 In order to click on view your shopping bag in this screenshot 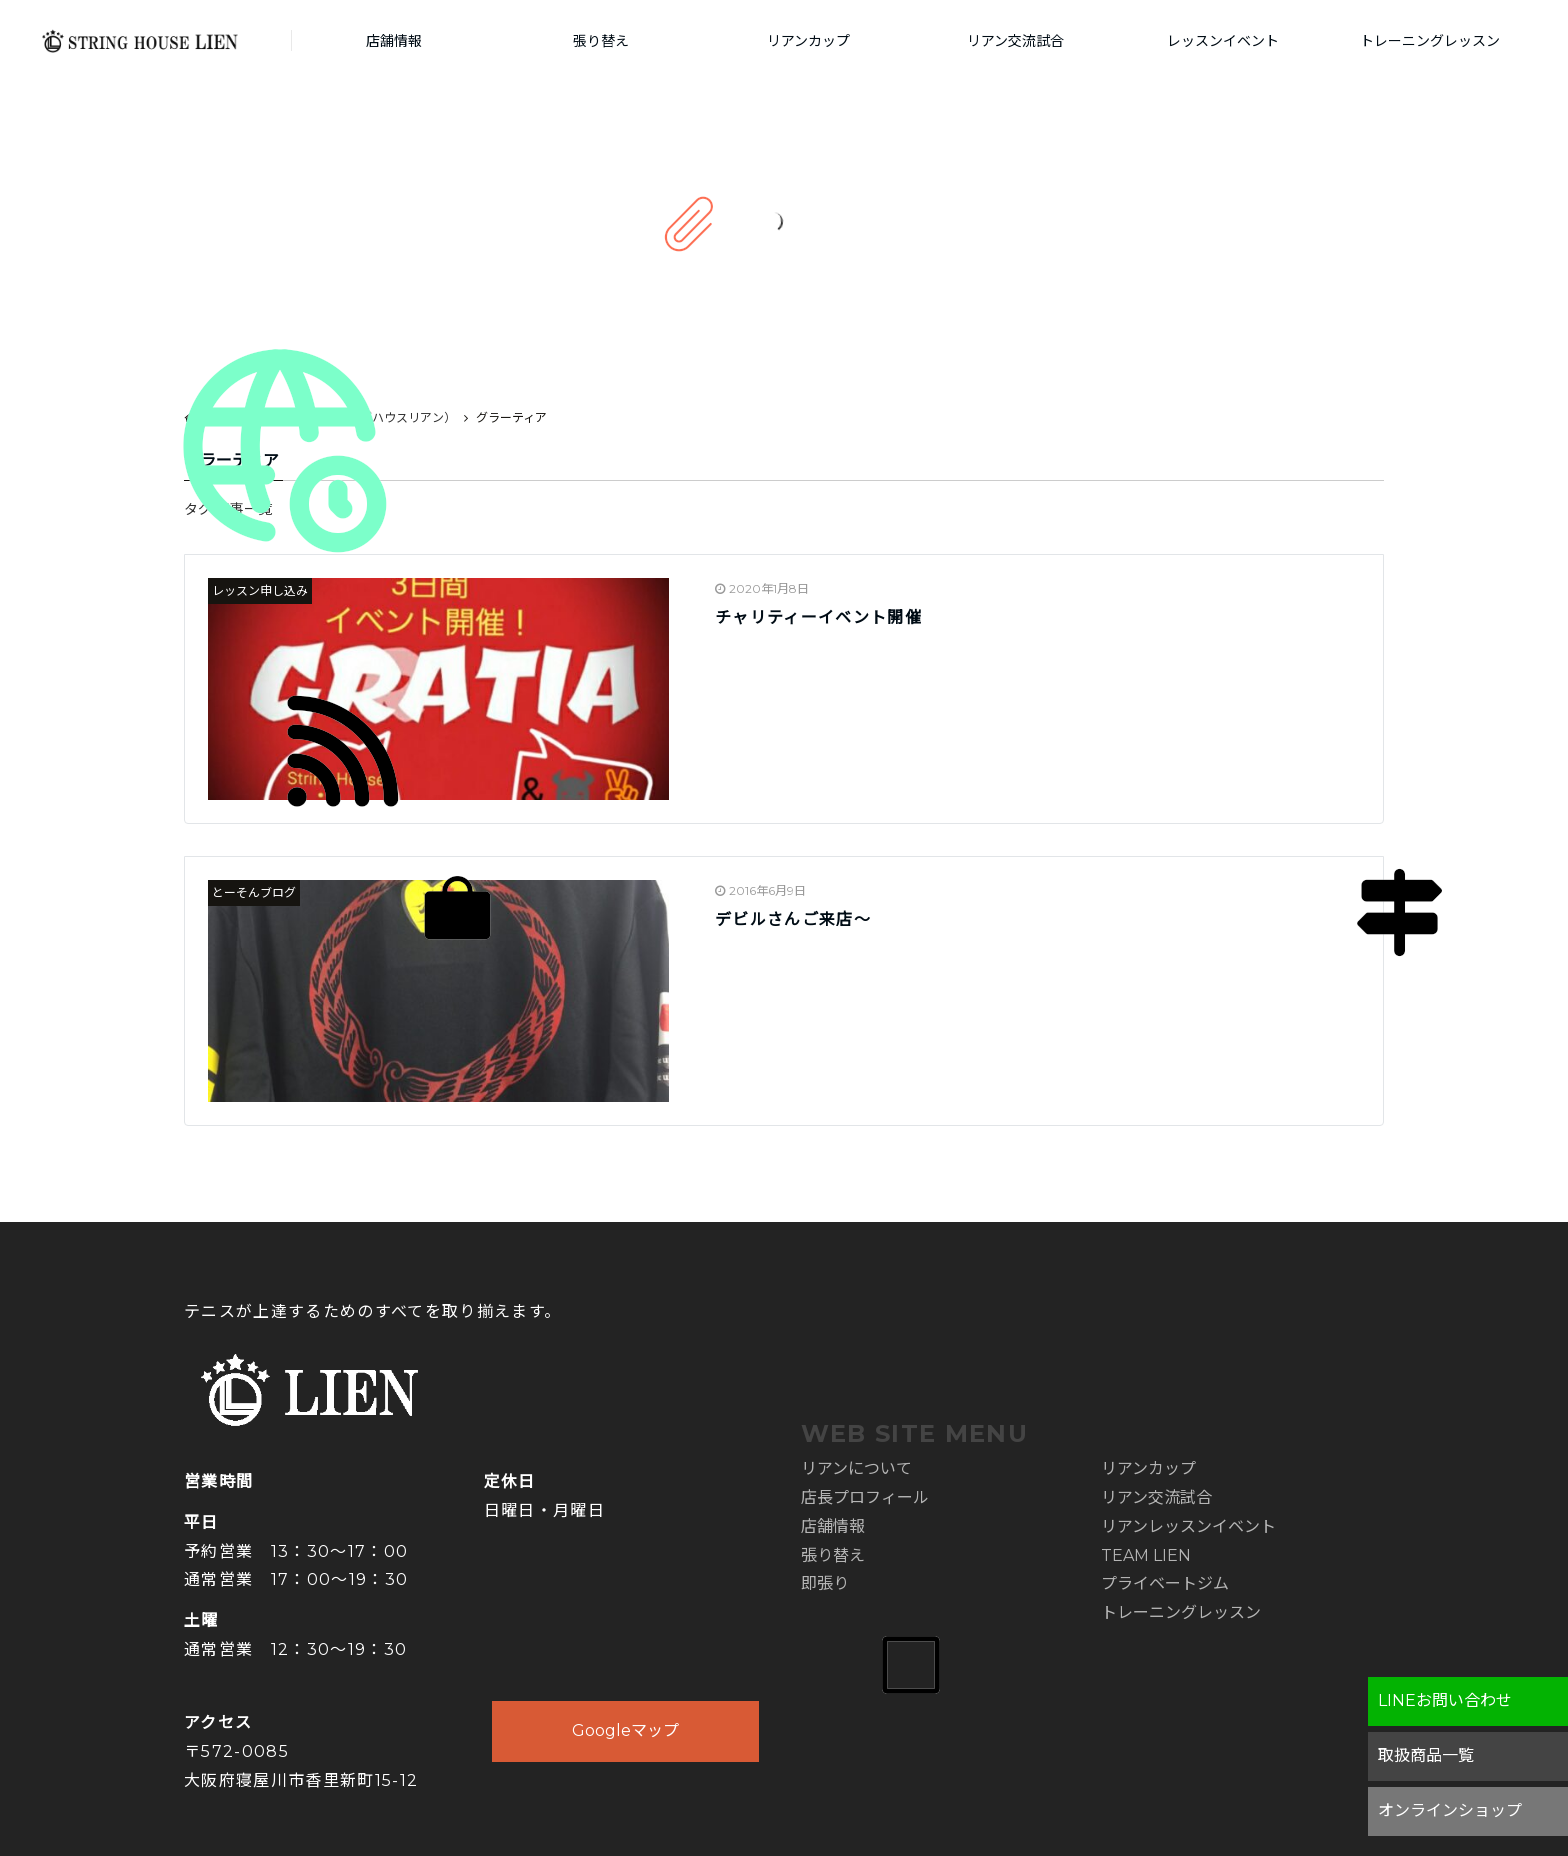, I will do `click(457, 911)`.